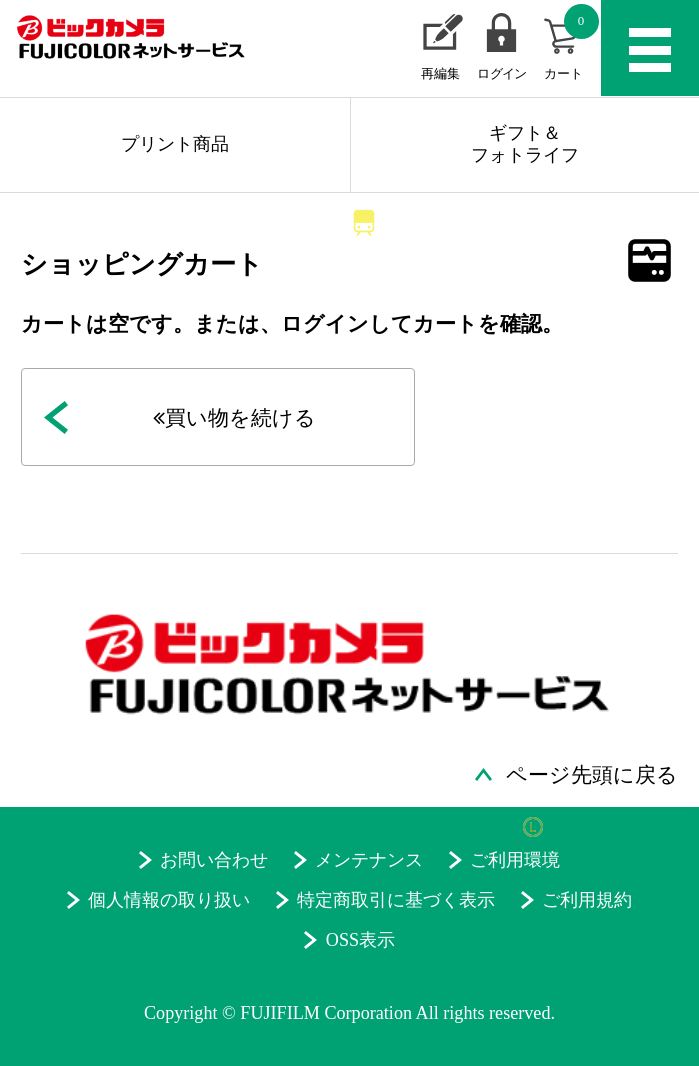 This screenshot has width=699, height=1066. I want to click on view heart rate or vital signs monitor, so click(649, 260).